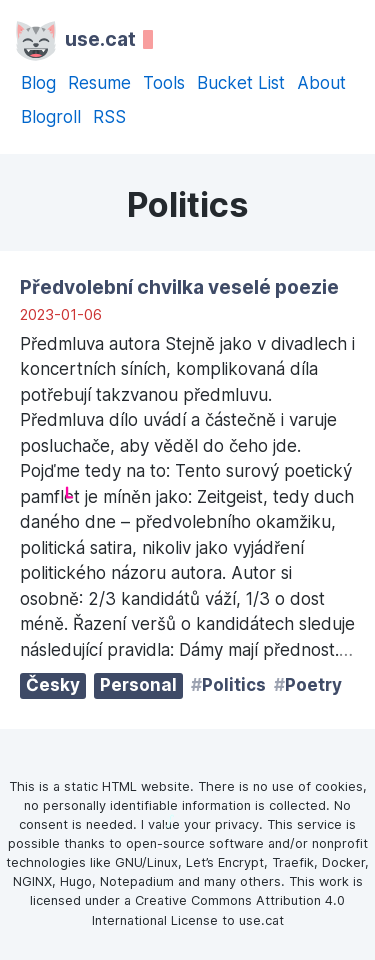  Describe the element at coordinates (69, 492) in the screenshot. I see `indicates a lowercase "L" character or letter identifier` at that location.